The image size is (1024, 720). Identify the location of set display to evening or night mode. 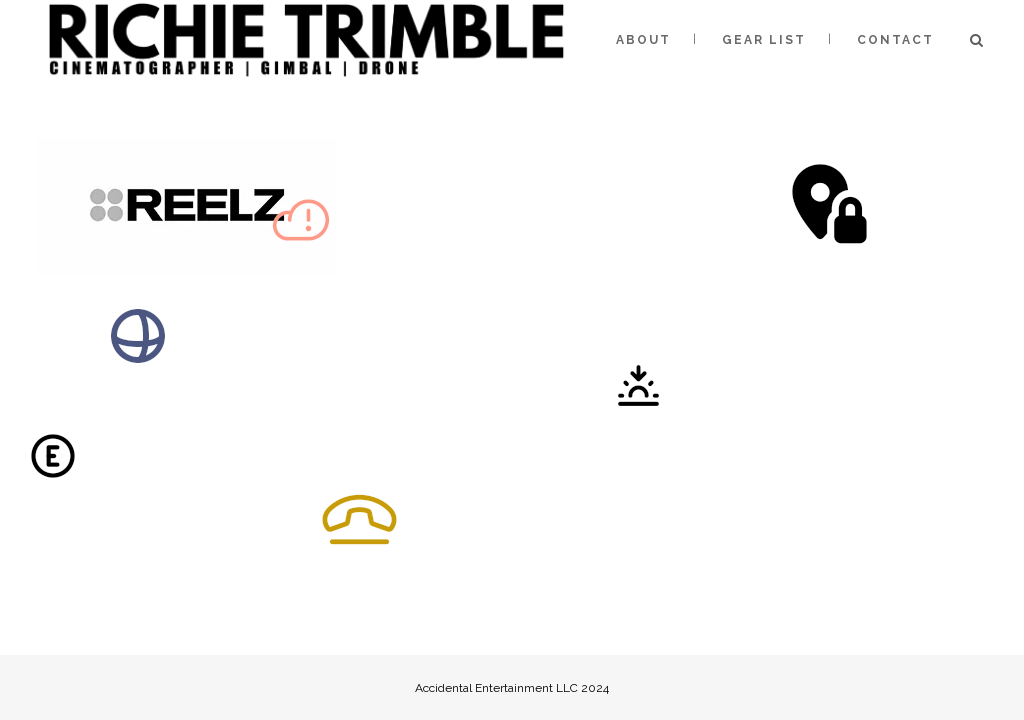
(638, 385).